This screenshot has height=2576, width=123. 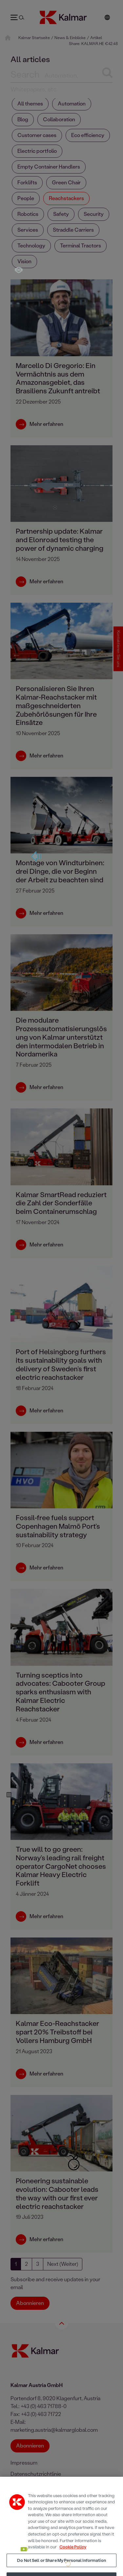 What do you see at coordinates (101, 801) in the screenshot?
I see `indicates a hospital or helipad location` at bounding box center [101, 801].